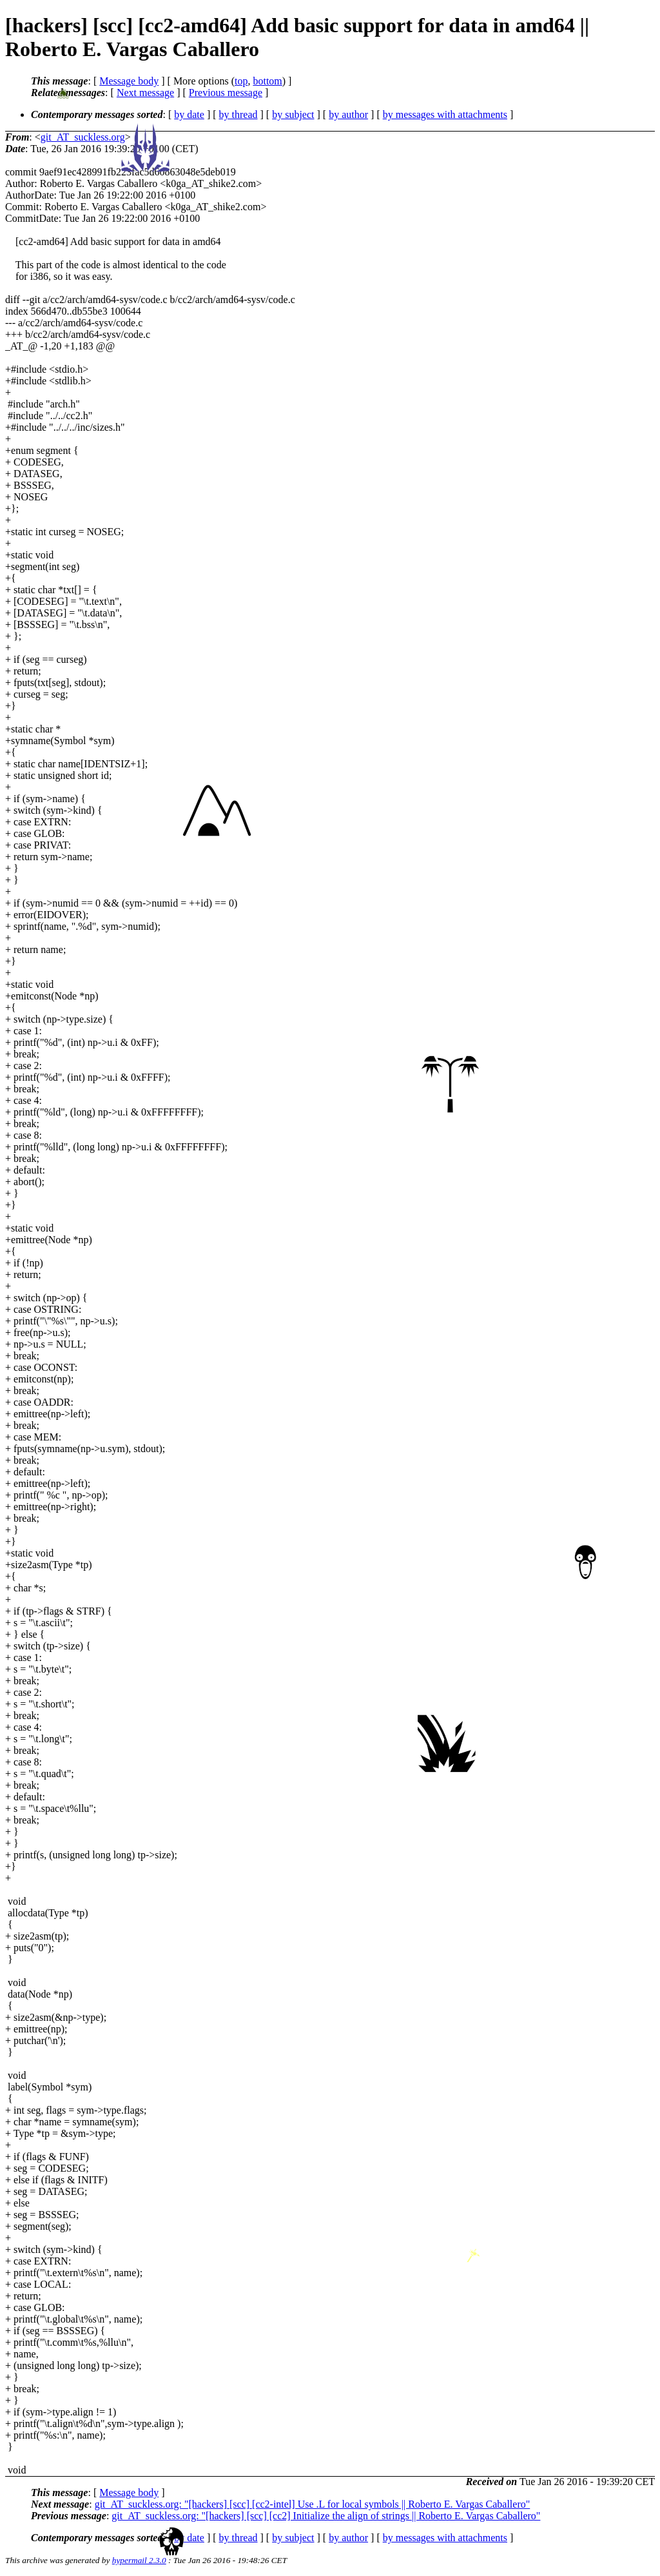 This screenshot has height=2576, width=660. Describe the element at coordinates (585, 1562) in the screenshot. I see `indicates a horror or terror game genre` at that location.